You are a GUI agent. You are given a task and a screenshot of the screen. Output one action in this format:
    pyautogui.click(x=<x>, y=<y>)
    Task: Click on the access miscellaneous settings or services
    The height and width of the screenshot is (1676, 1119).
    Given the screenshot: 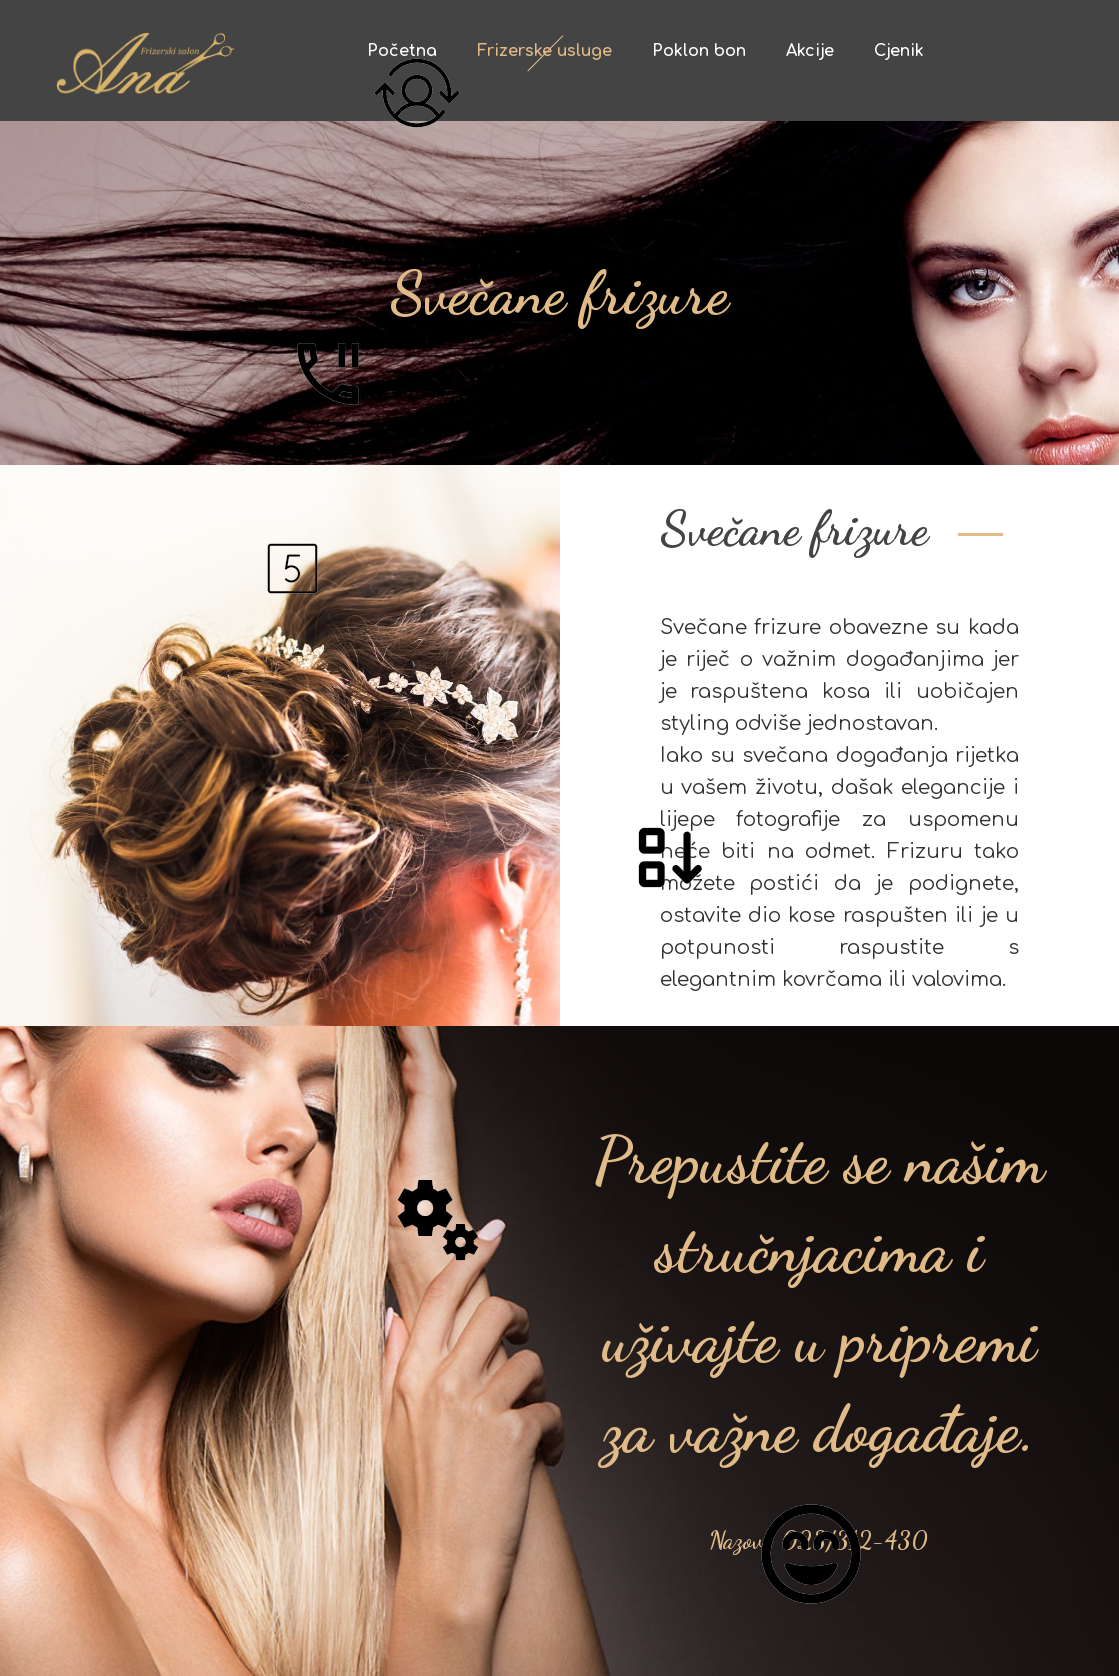 What is the action you would take?
    pyautogui.click(x=438, y=1220)
    